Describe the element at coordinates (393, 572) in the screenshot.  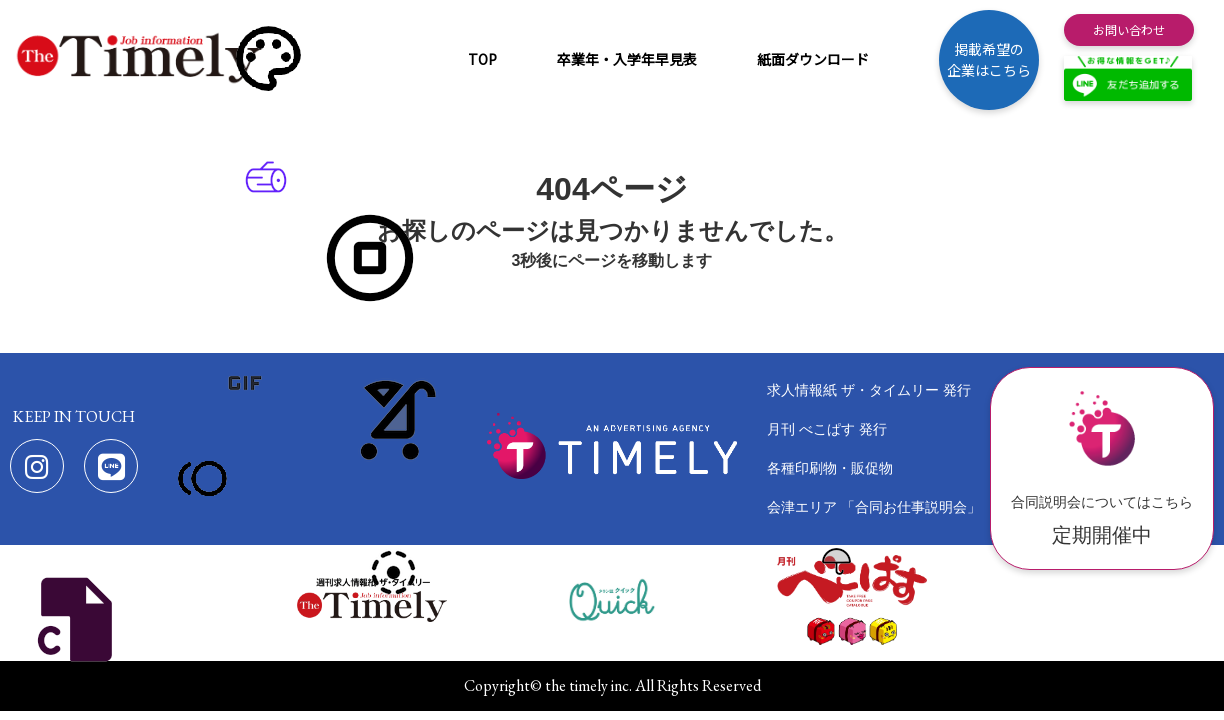
I see `apply tilt-shift blur effect to photo` at that location.